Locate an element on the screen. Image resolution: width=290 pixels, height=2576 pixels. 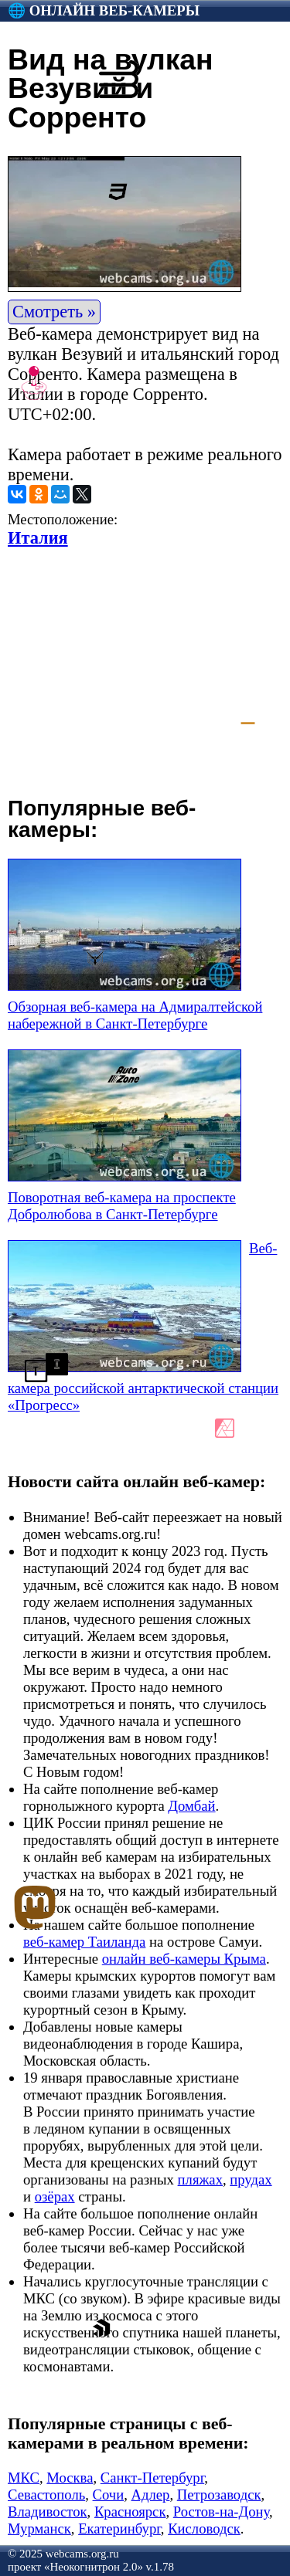
open the TuneIn radio app is located at coordinates (46, 1368).